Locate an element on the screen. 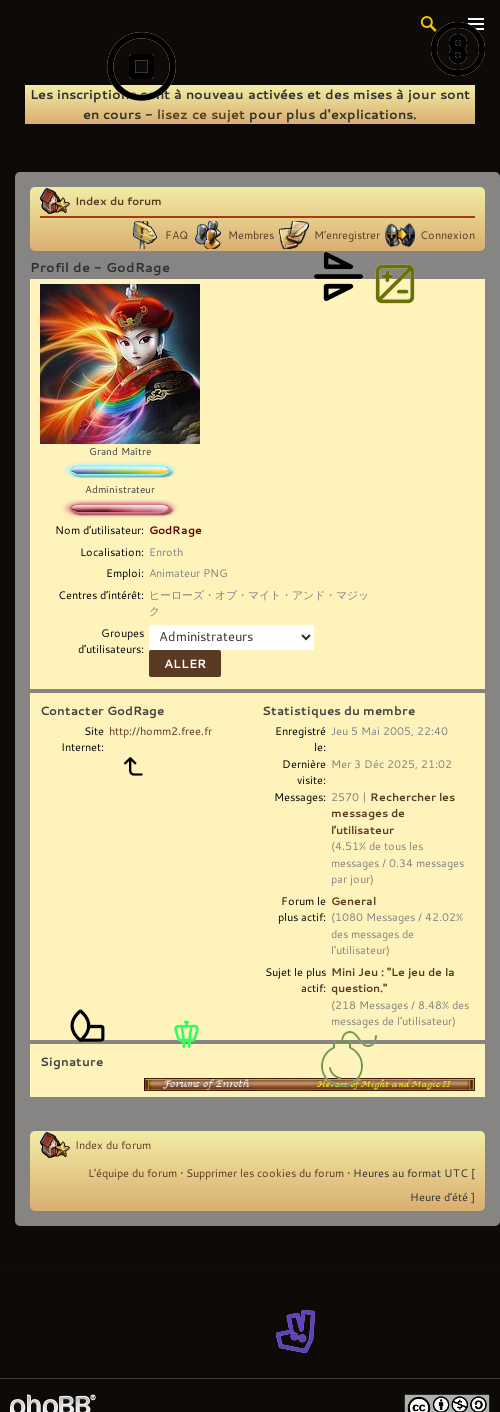 The height and width of the screenshot is (1412, 500). indicates a destructive or irreversible action is located at coordinates (346, 1058).